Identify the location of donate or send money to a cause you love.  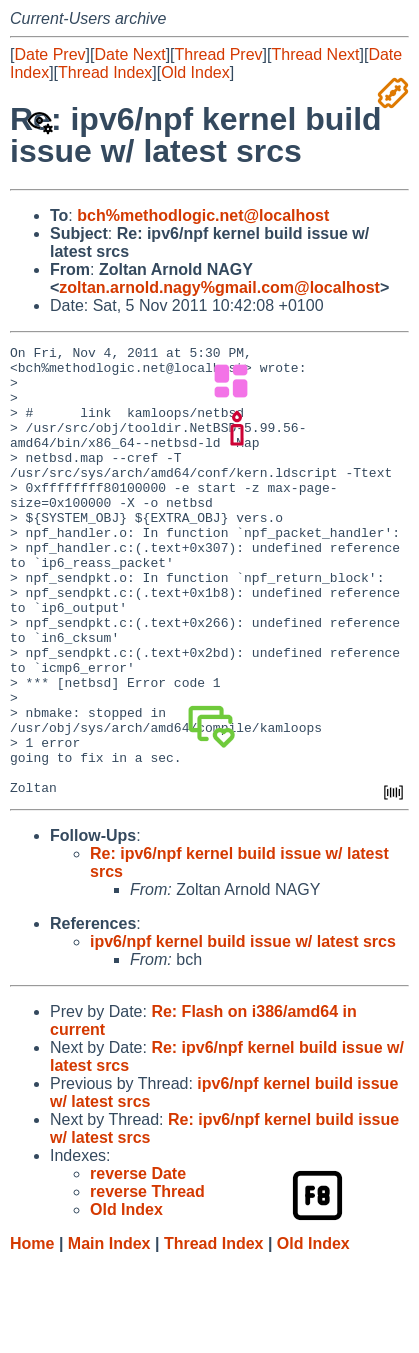
(210, 723).